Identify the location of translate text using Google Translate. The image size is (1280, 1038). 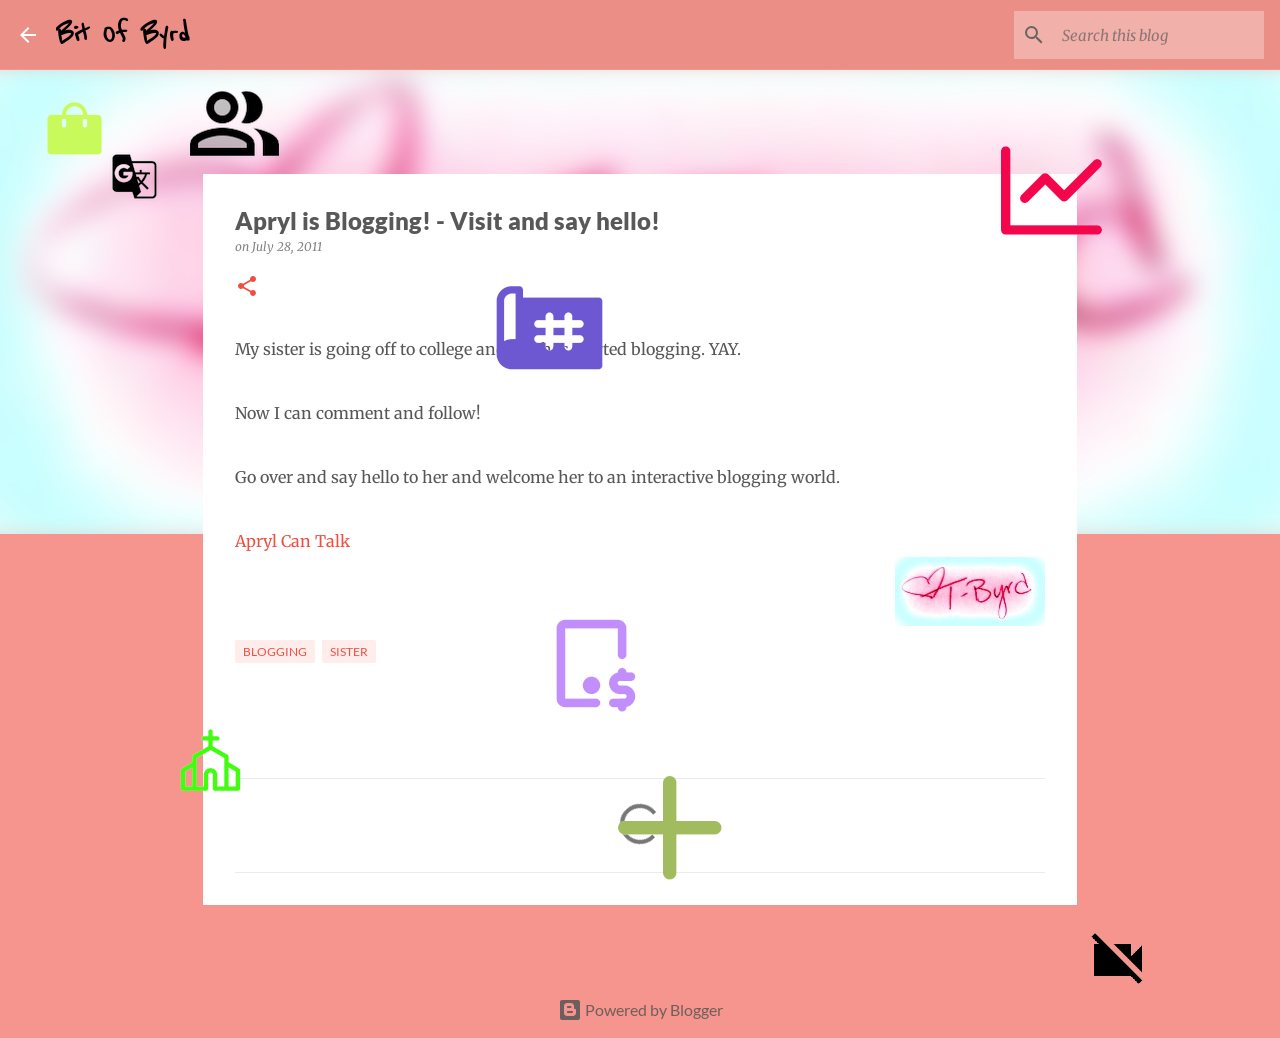
(134, 176).